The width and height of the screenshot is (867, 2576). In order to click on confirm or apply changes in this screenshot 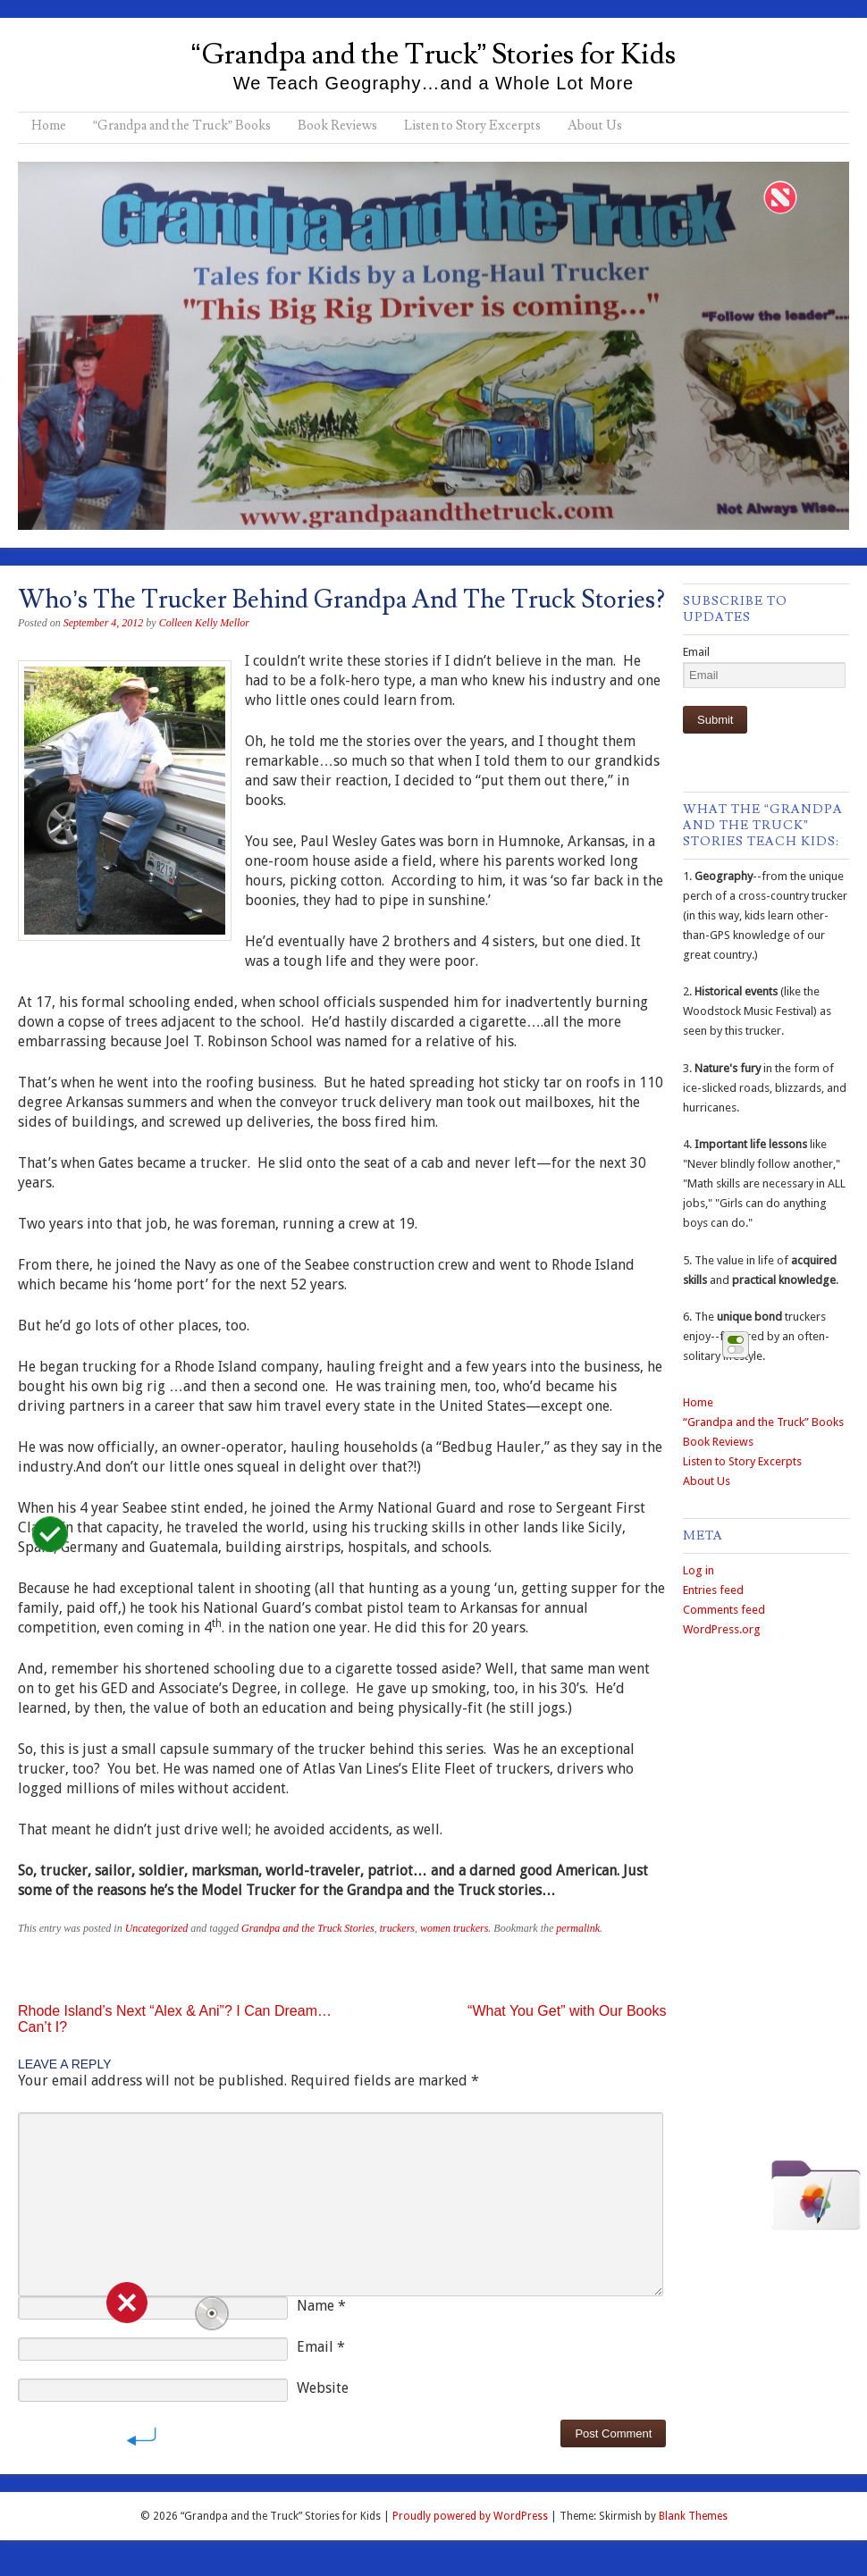, I will do `click(50, 1534)`.